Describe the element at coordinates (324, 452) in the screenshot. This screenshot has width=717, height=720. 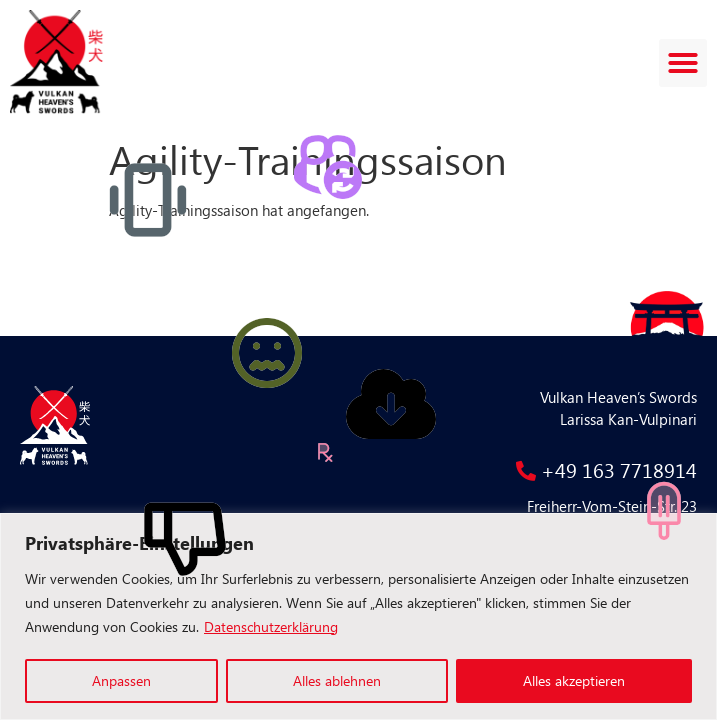
I see `view prescription details` at that location.